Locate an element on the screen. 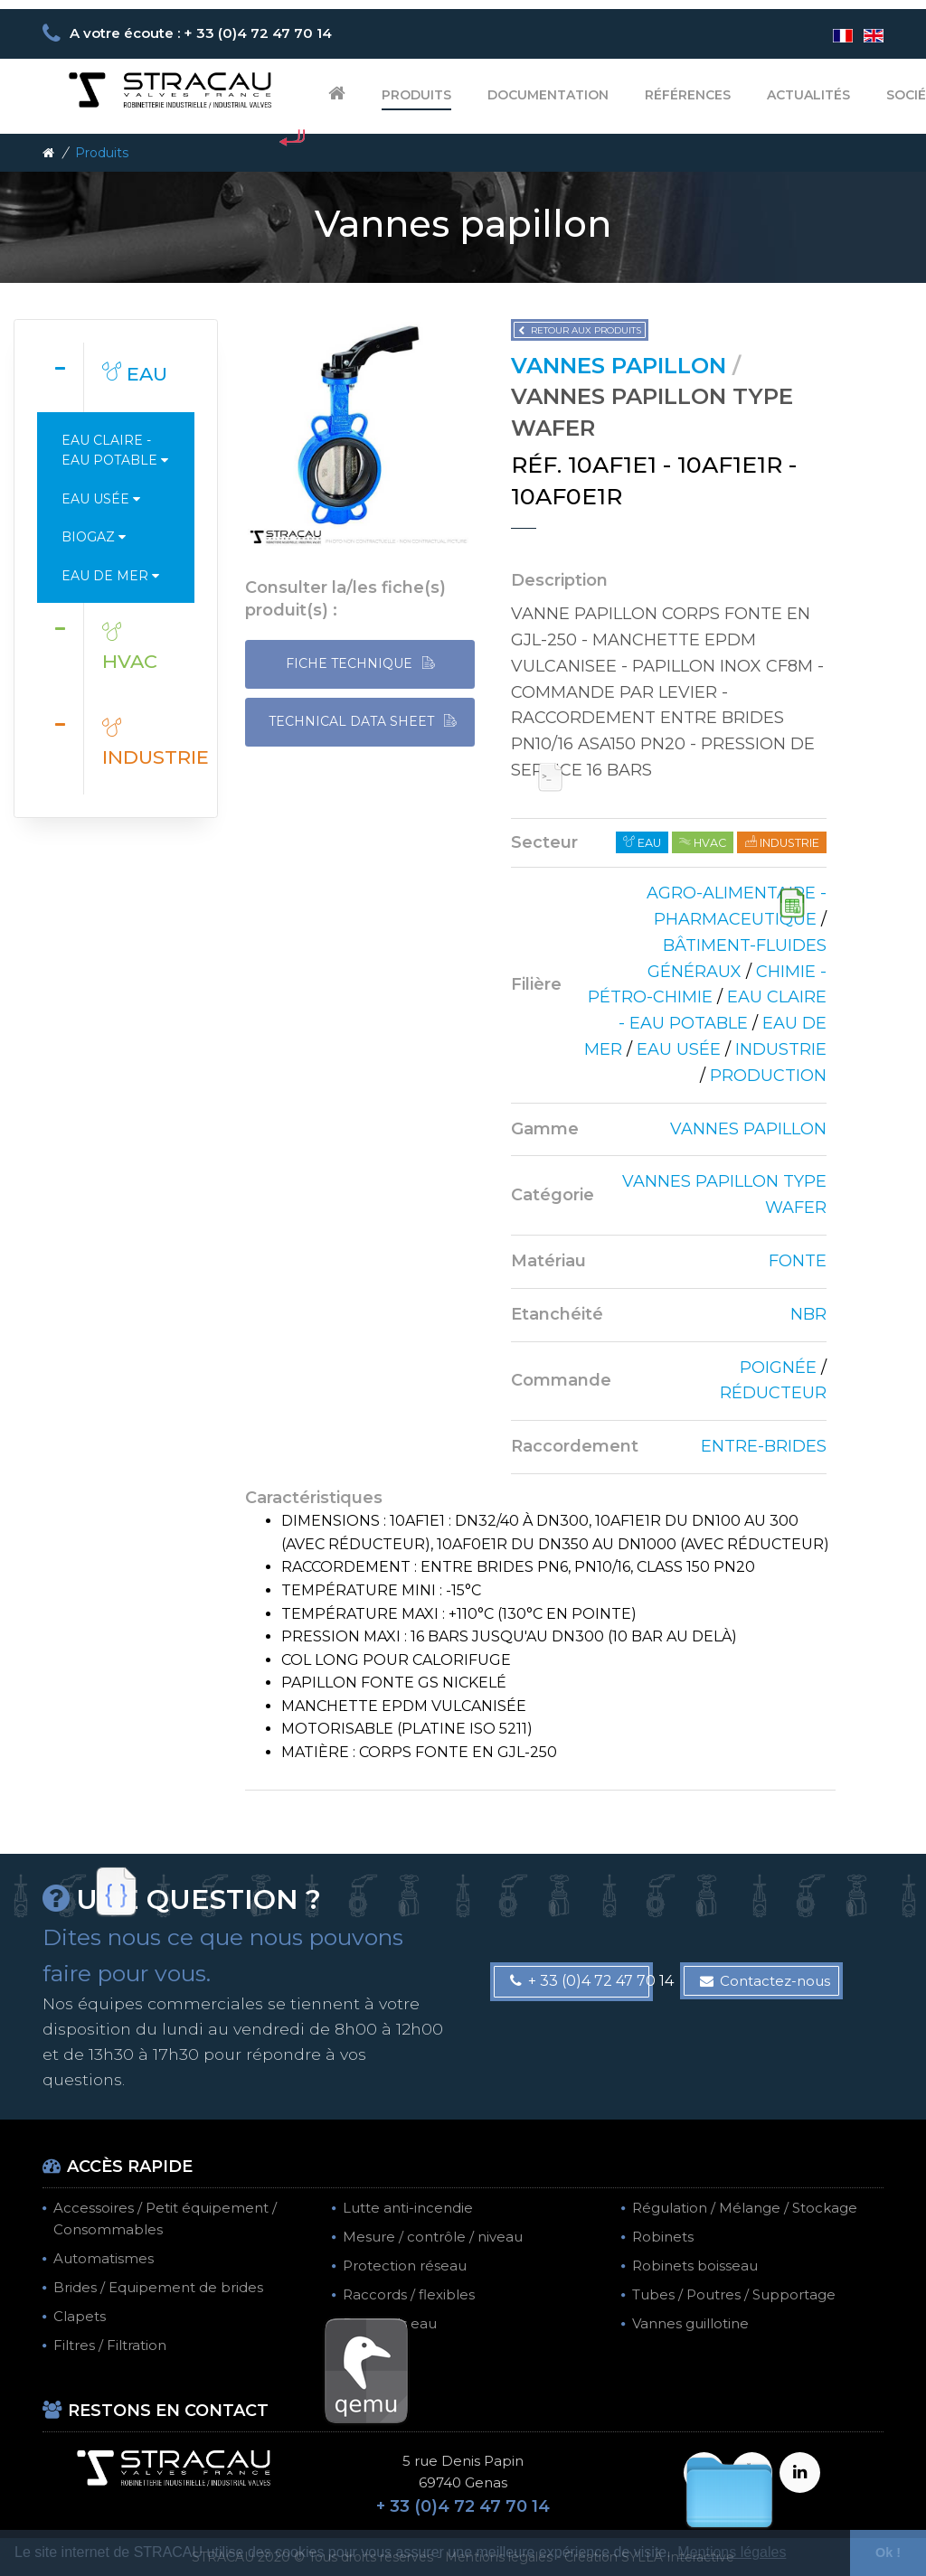  reply to all recipients in an email thread is located at coordinates (291, 136).